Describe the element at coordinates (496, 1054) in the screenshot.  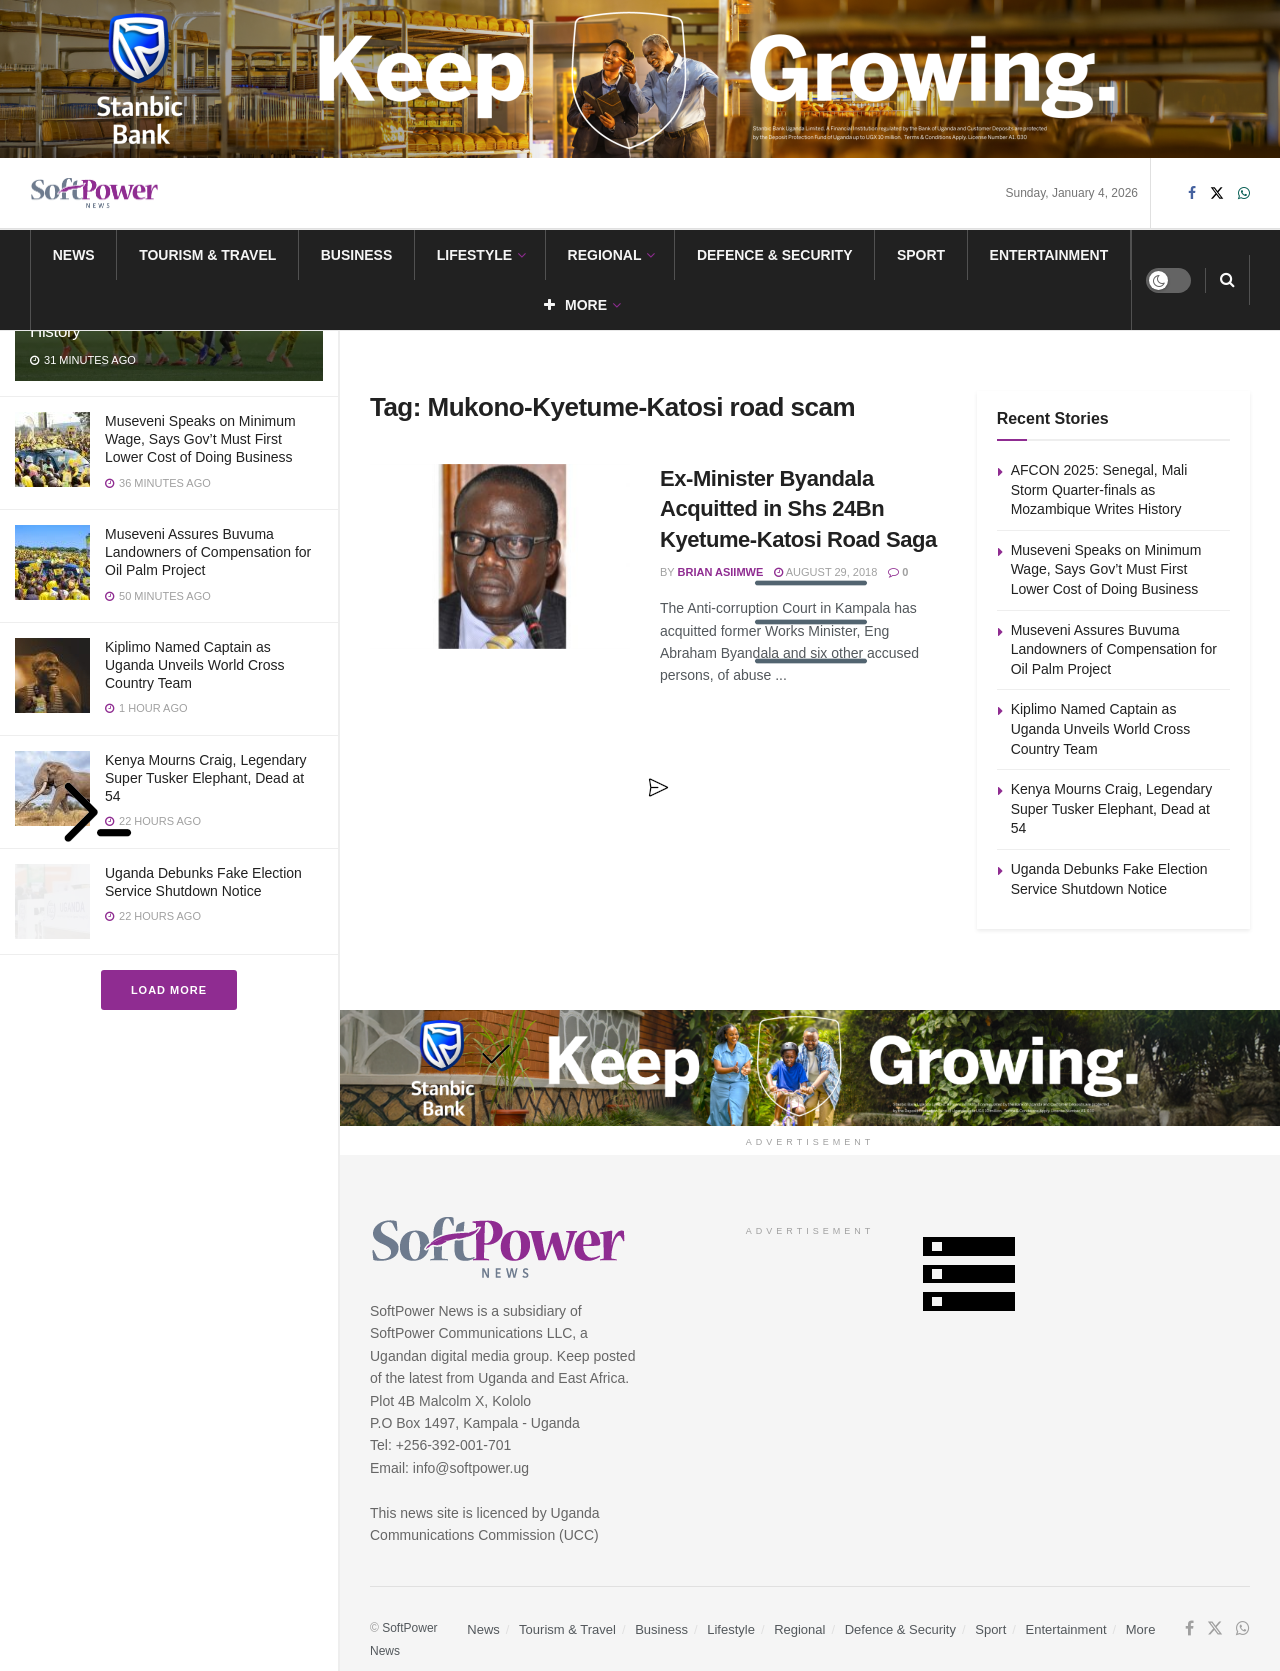
I see `confirm or submit an action` at that location.